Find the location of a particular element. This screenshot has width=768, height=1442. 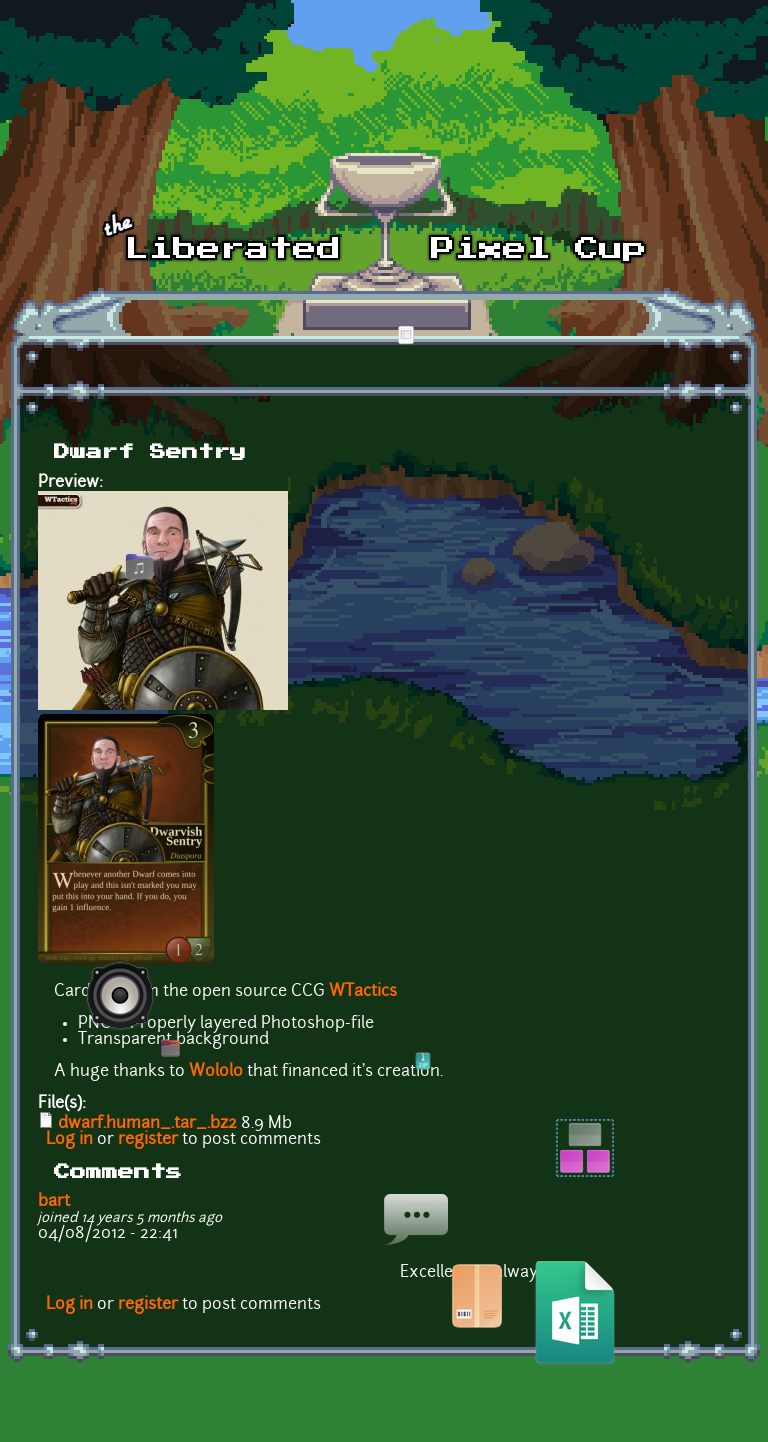

compressed or archived file type indicator is located at coordinates (477, 1296).